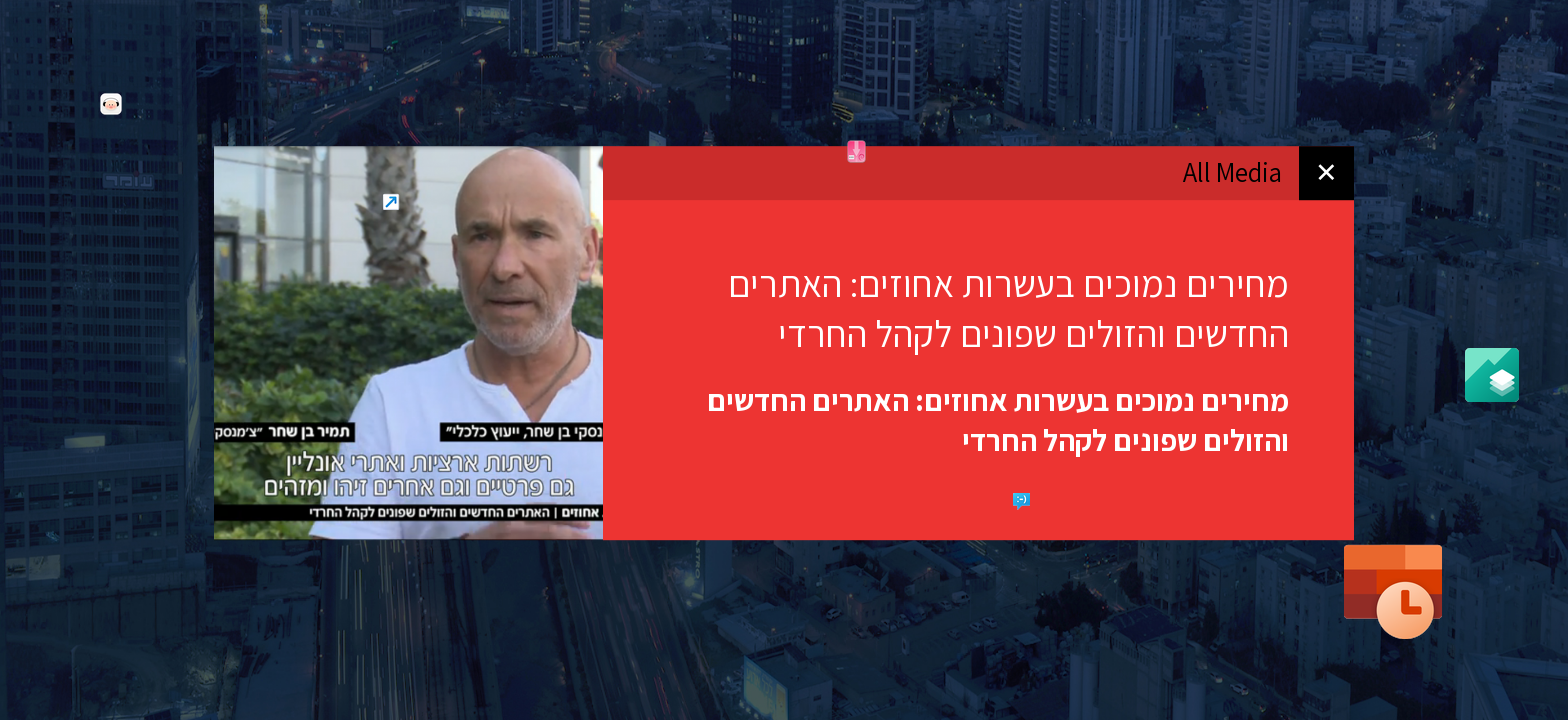 The height and width of the screenshot is (720, 1568). Describe the element at coordinates (111, 104) in the screenshot. I see `open spek audio spectrum analyzer app` at that location.